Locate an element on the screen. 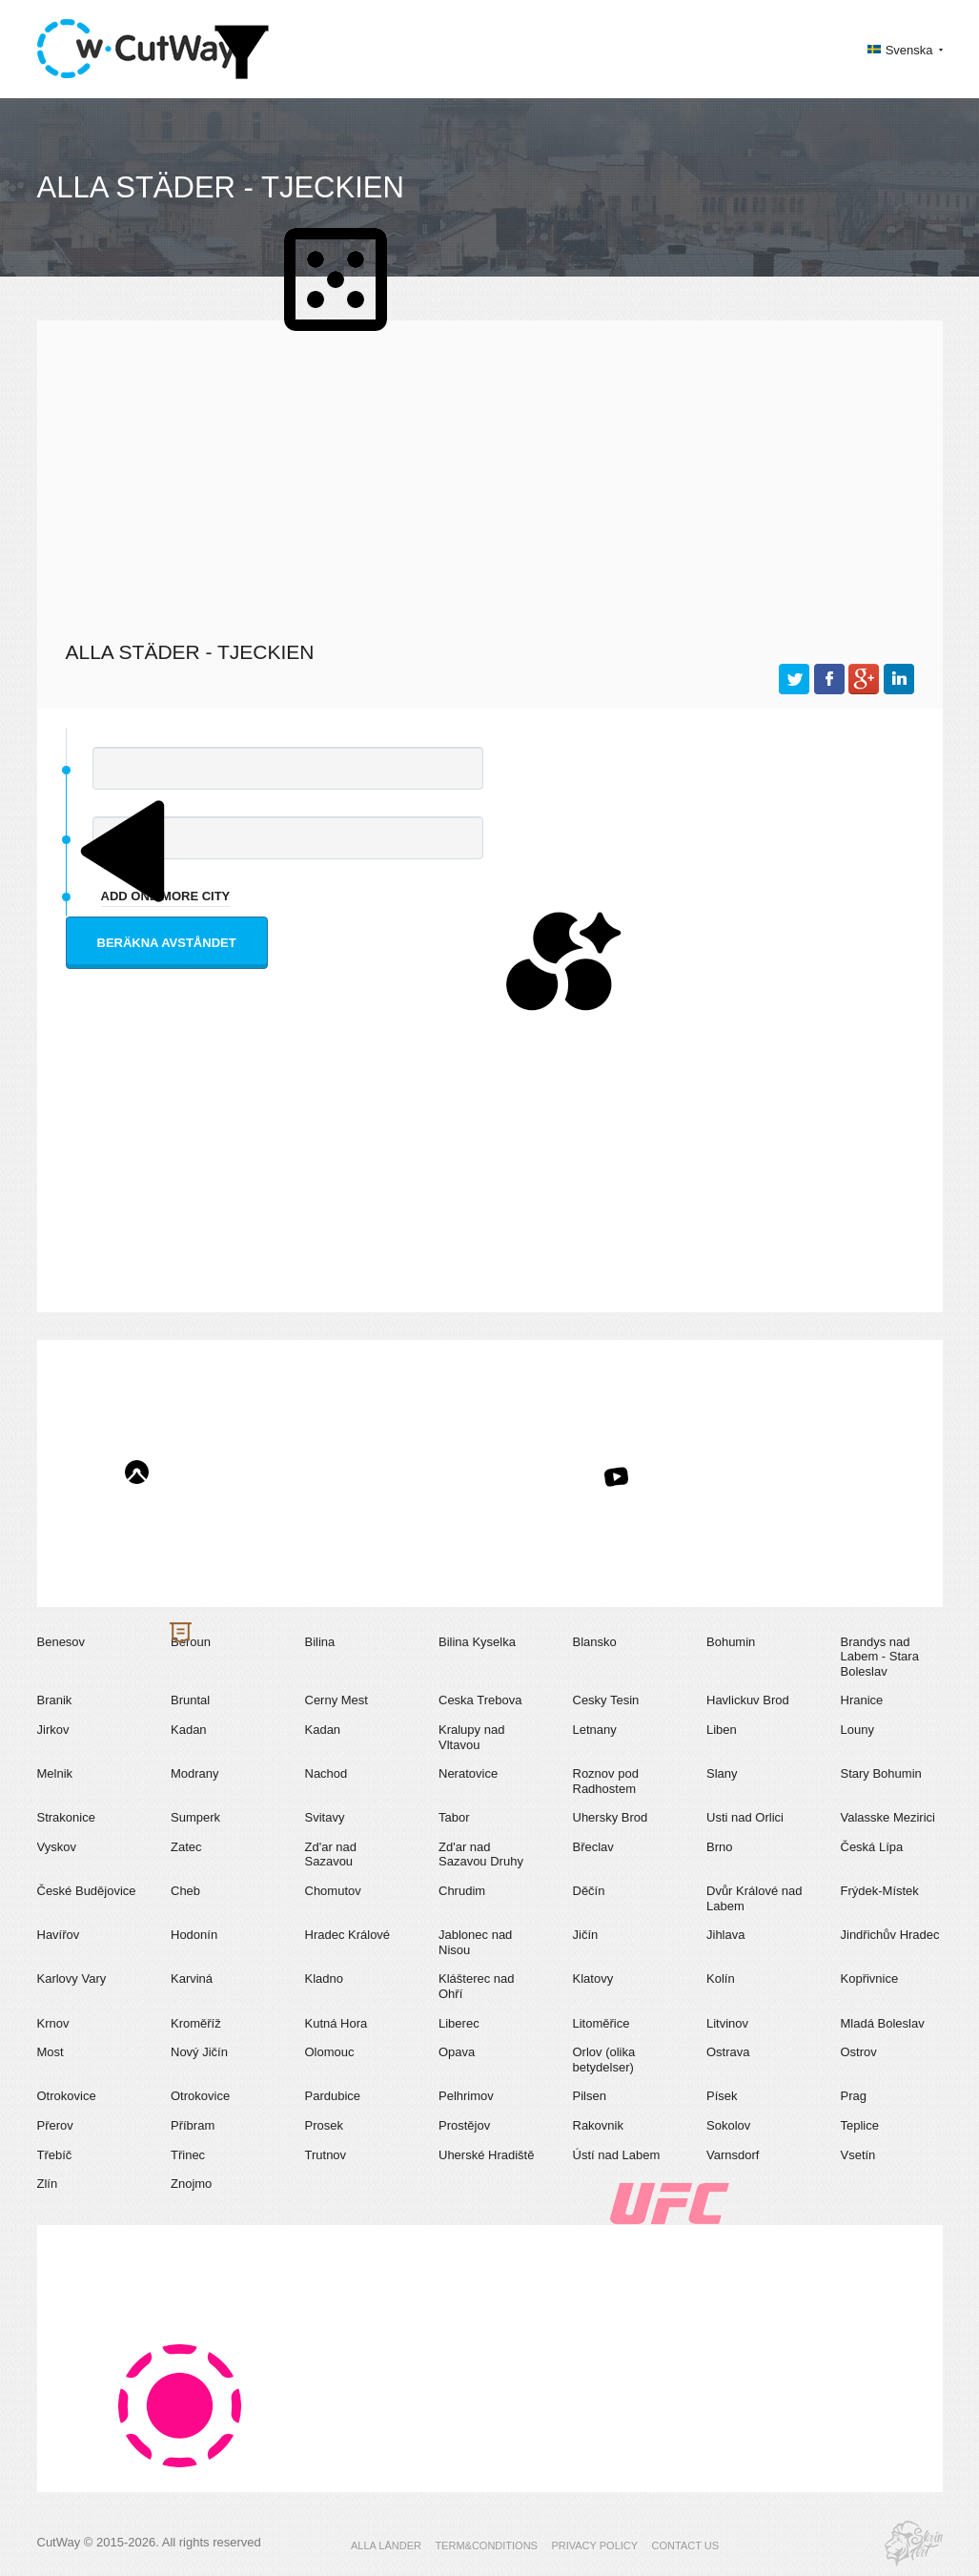 This screenshot has width=979, height=2576. view honors or awards badge is located at coordinates (180, 1632).